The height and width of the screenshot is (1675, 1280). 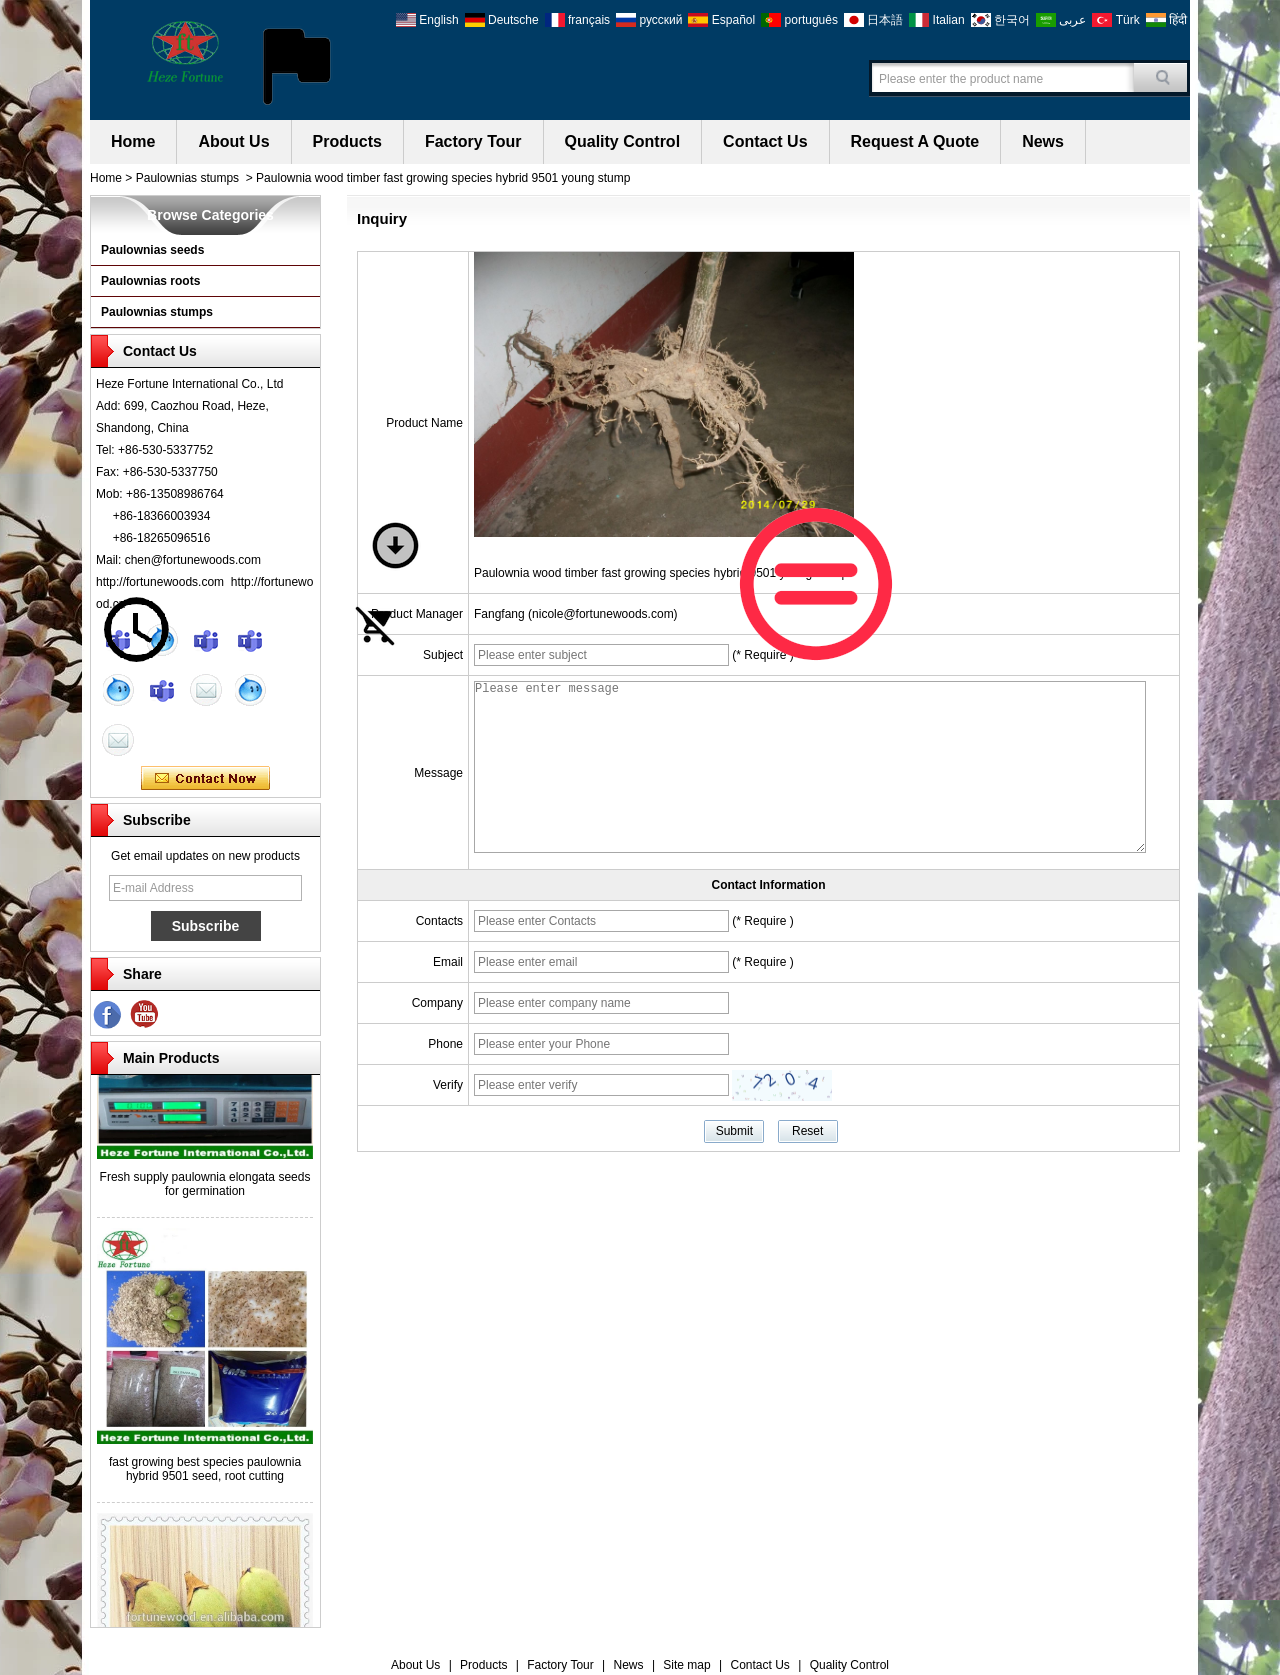 What do you see at coordinates (395, 545) in the screenshot?
I see `download file or content` at bounding box center [395, 545].